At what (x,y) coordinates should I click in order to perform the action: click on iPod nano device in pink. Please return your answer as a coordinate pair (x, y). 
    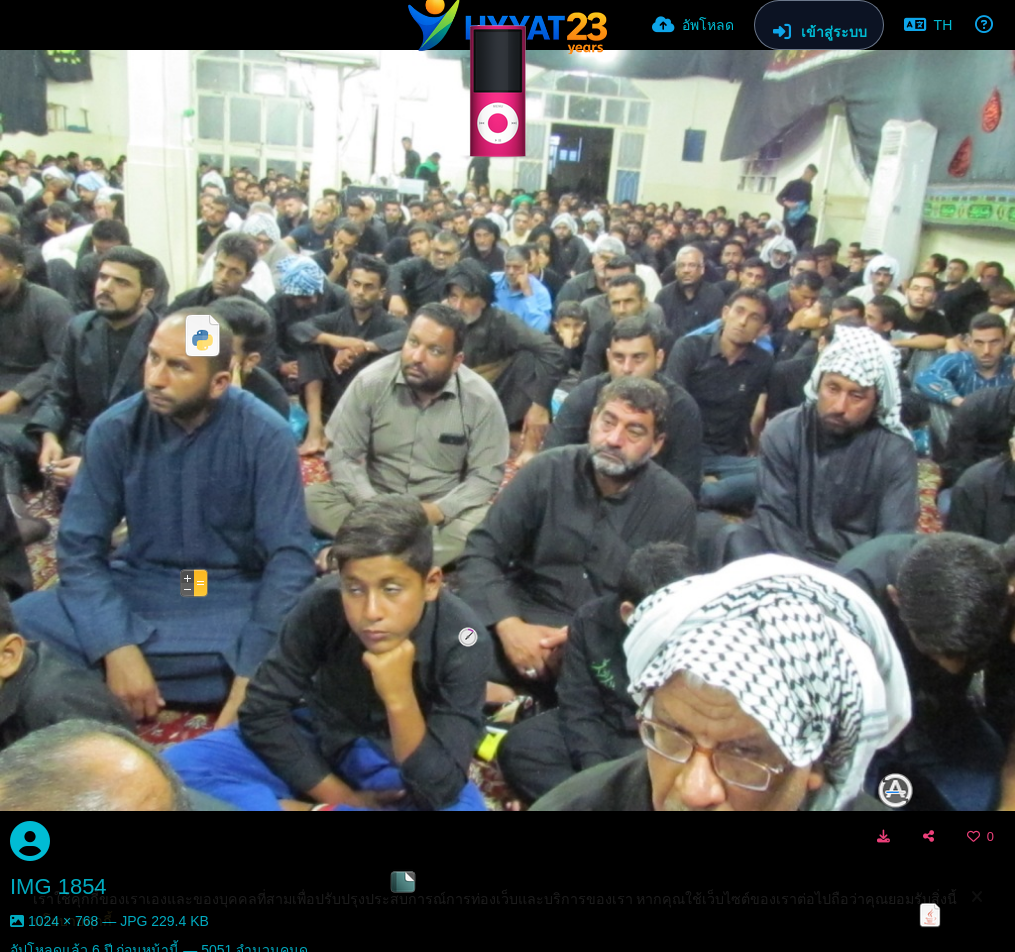
    Looking at the image, I should click on (497, 93).